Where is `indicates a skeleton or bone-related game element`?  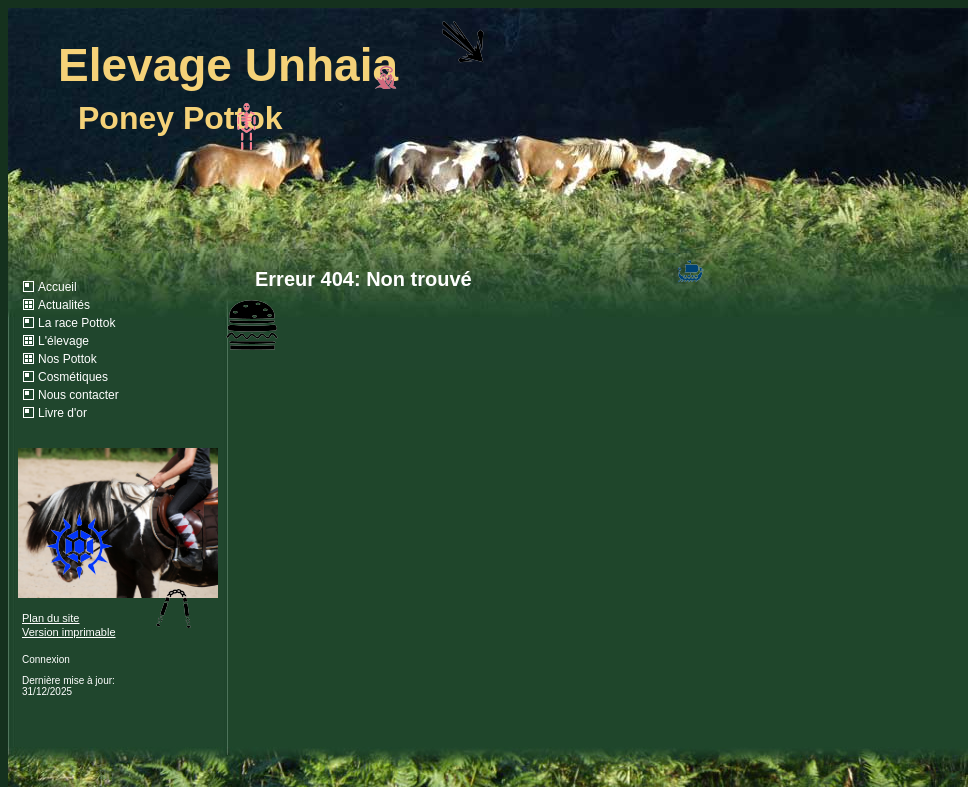 indicates a skeleton or bone-related game element is located at coordinates (246, 126).